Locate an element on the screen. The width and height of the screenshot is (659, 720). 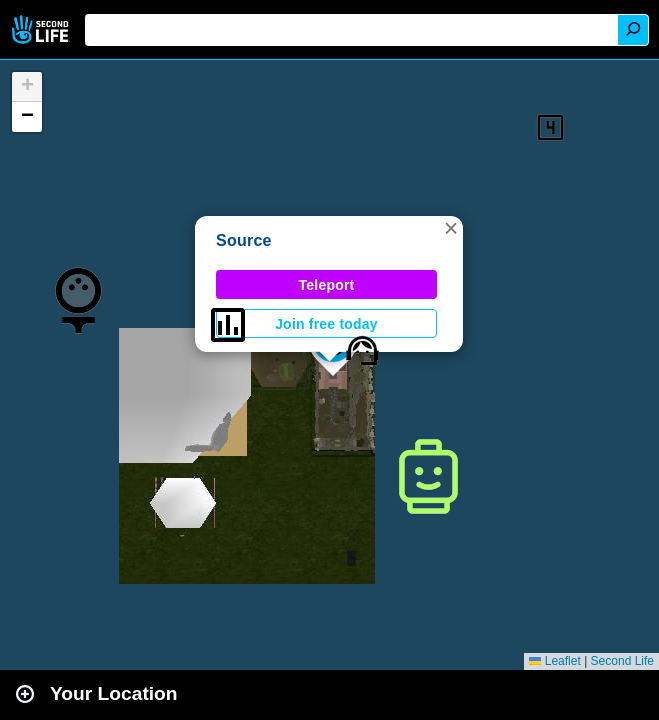
contact customer support is located at coordinates (362, 350).